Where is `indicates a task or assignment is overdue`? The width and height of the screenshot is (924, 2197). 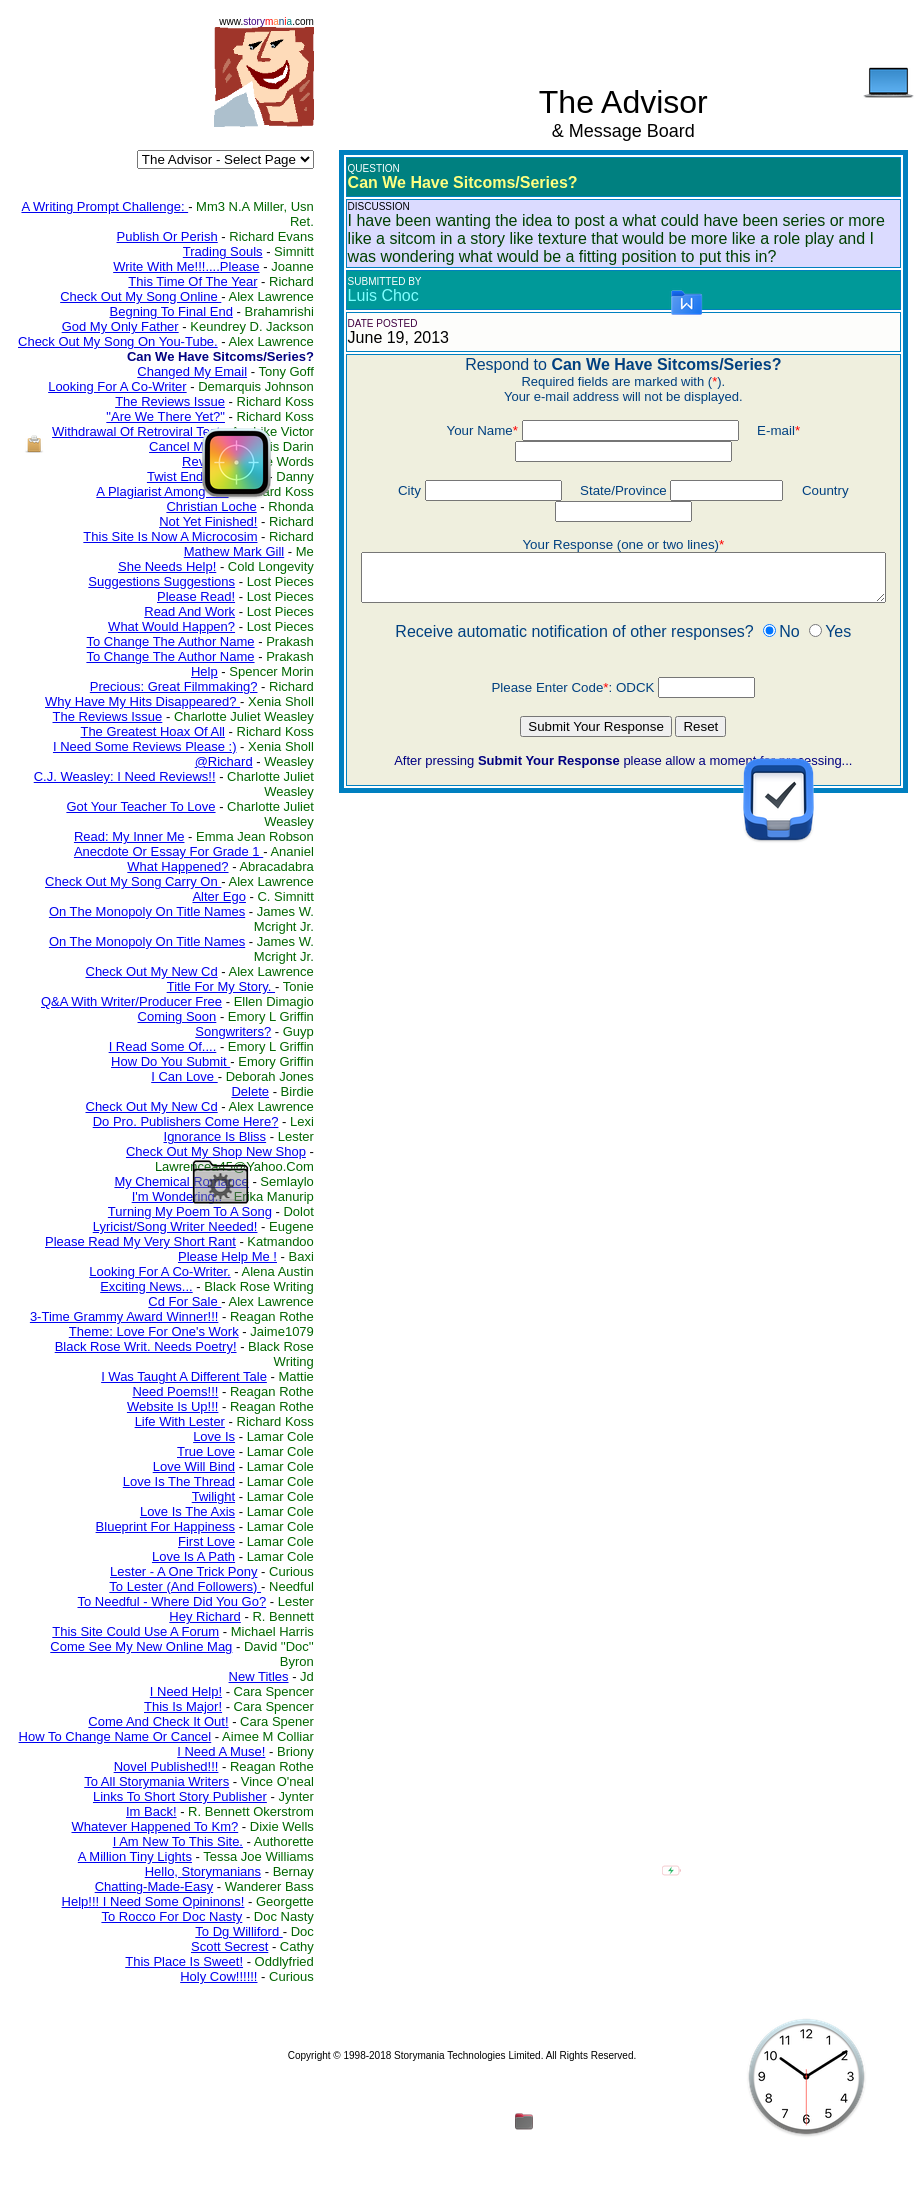
indicates a task or assignment is overdue is located at coordinates (34, 444).